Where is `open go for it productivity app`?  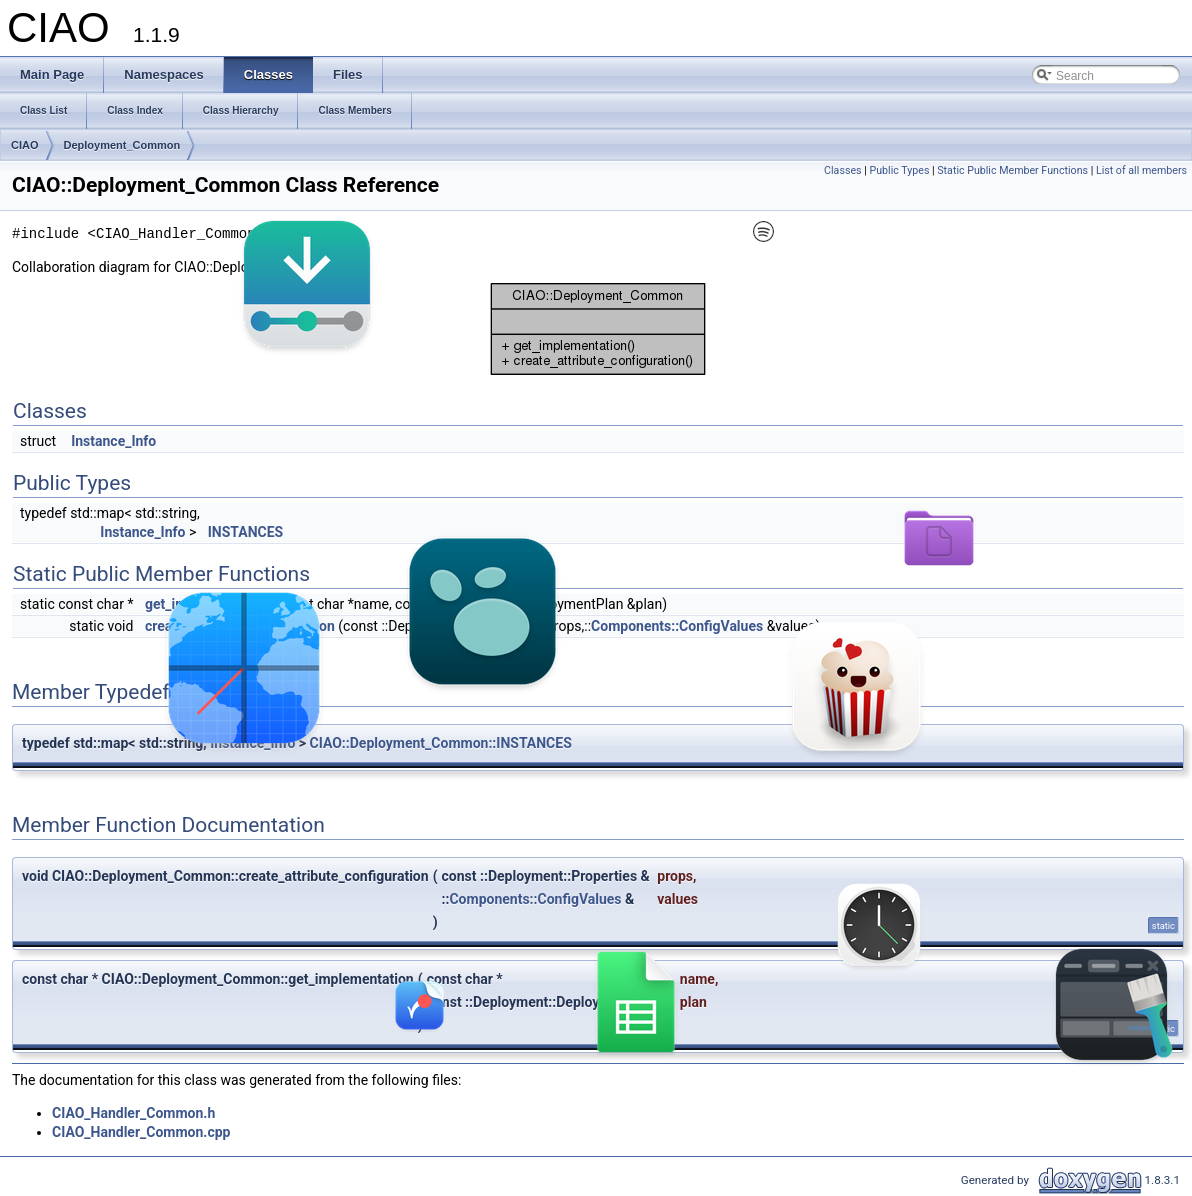 open go for it productivity app is located at coordinates (879, 925).